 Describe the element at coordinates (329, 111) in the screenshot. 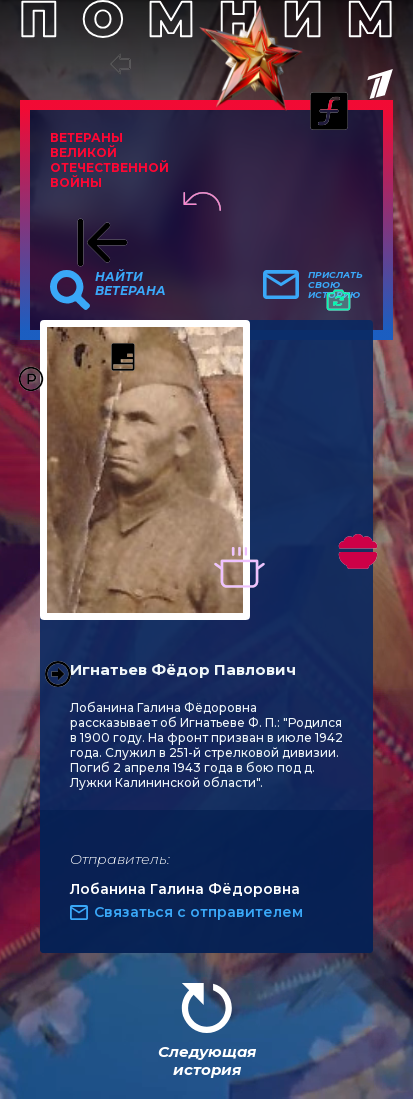

I see `access or create a function in code editor` at that location.